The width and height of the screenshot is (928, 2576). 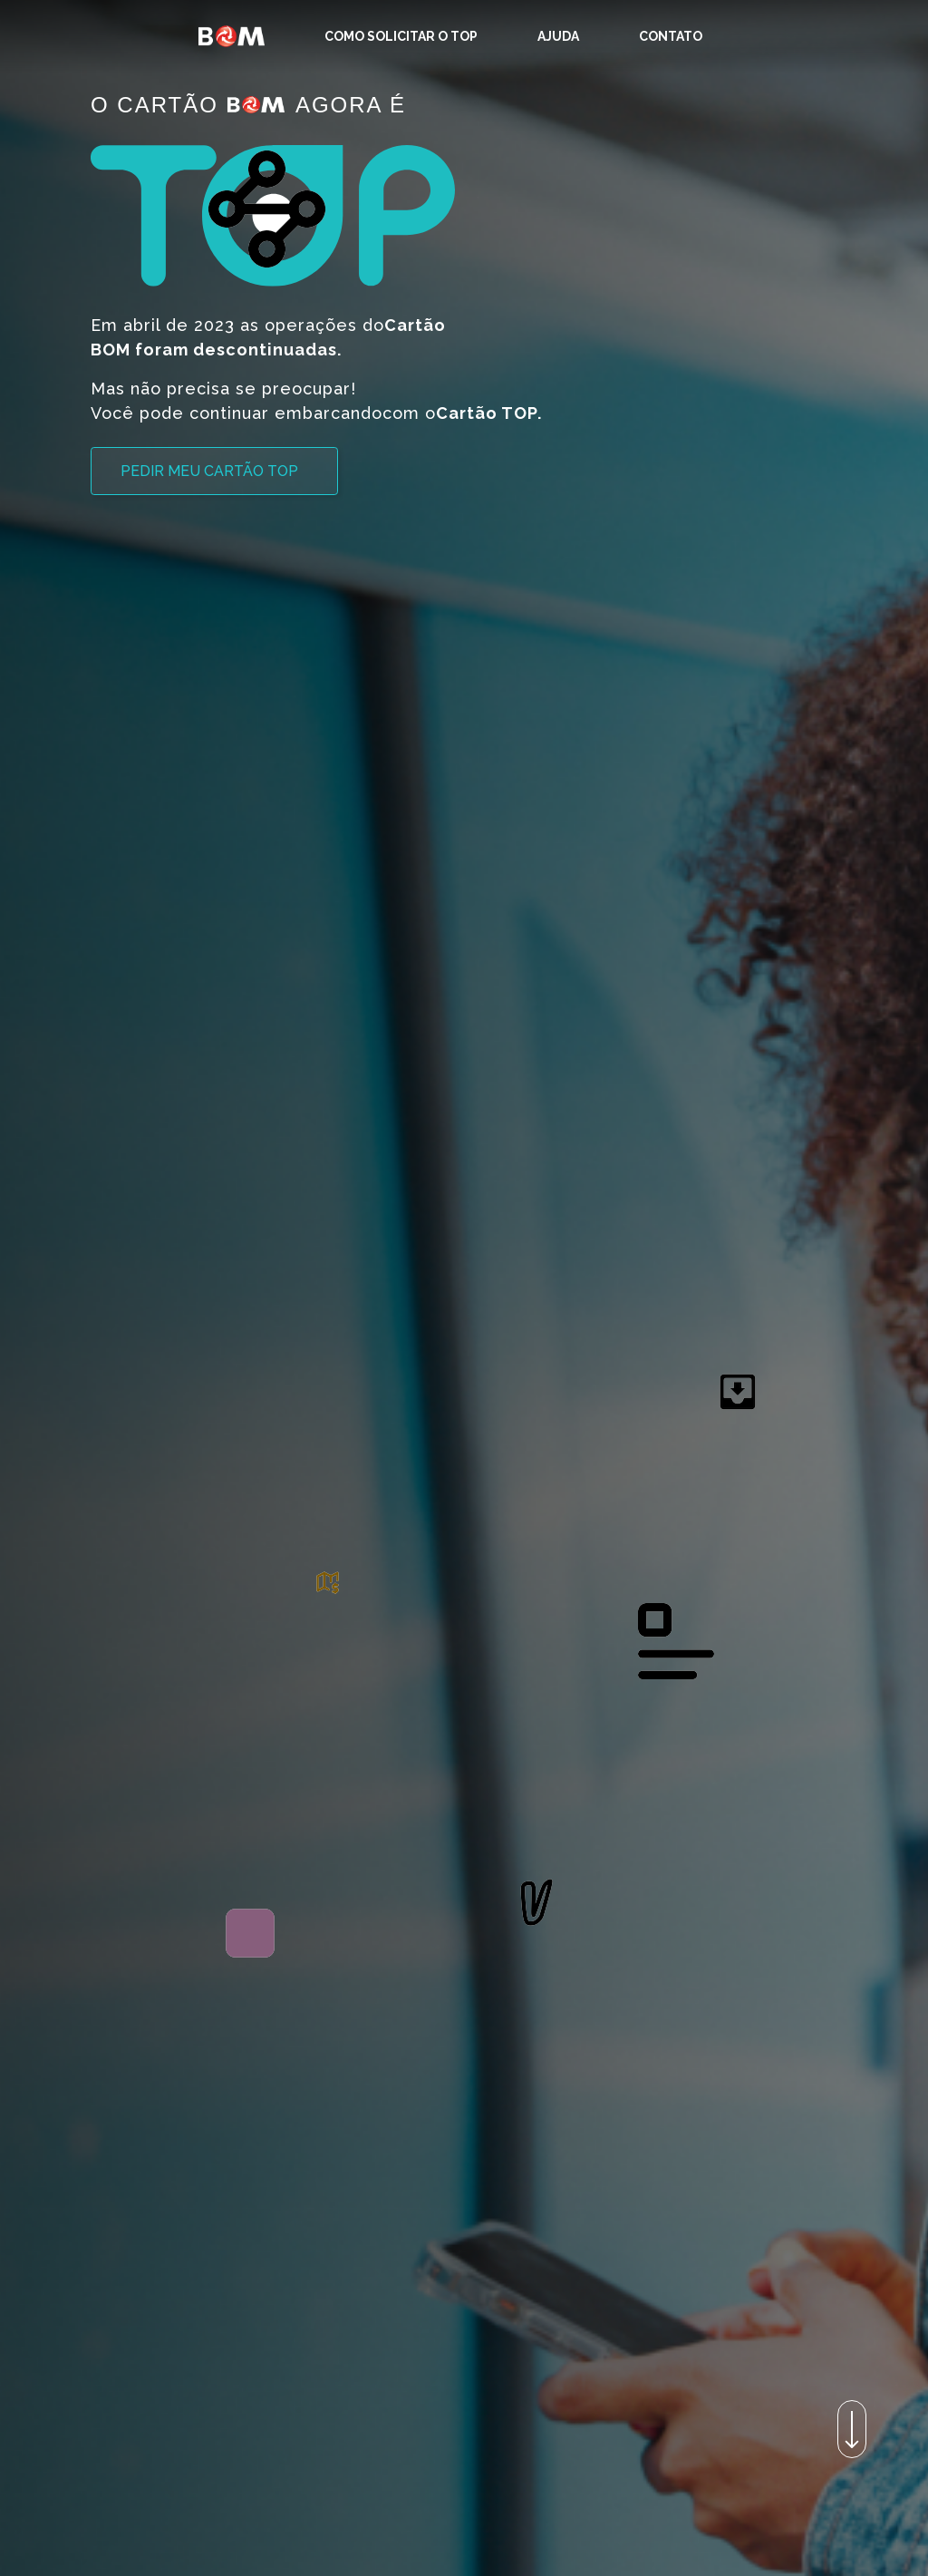 What do you see at coordinates (536, 1902) in the screenshot?
I see `open the Vinted app` at bounding box center [536, 1902].